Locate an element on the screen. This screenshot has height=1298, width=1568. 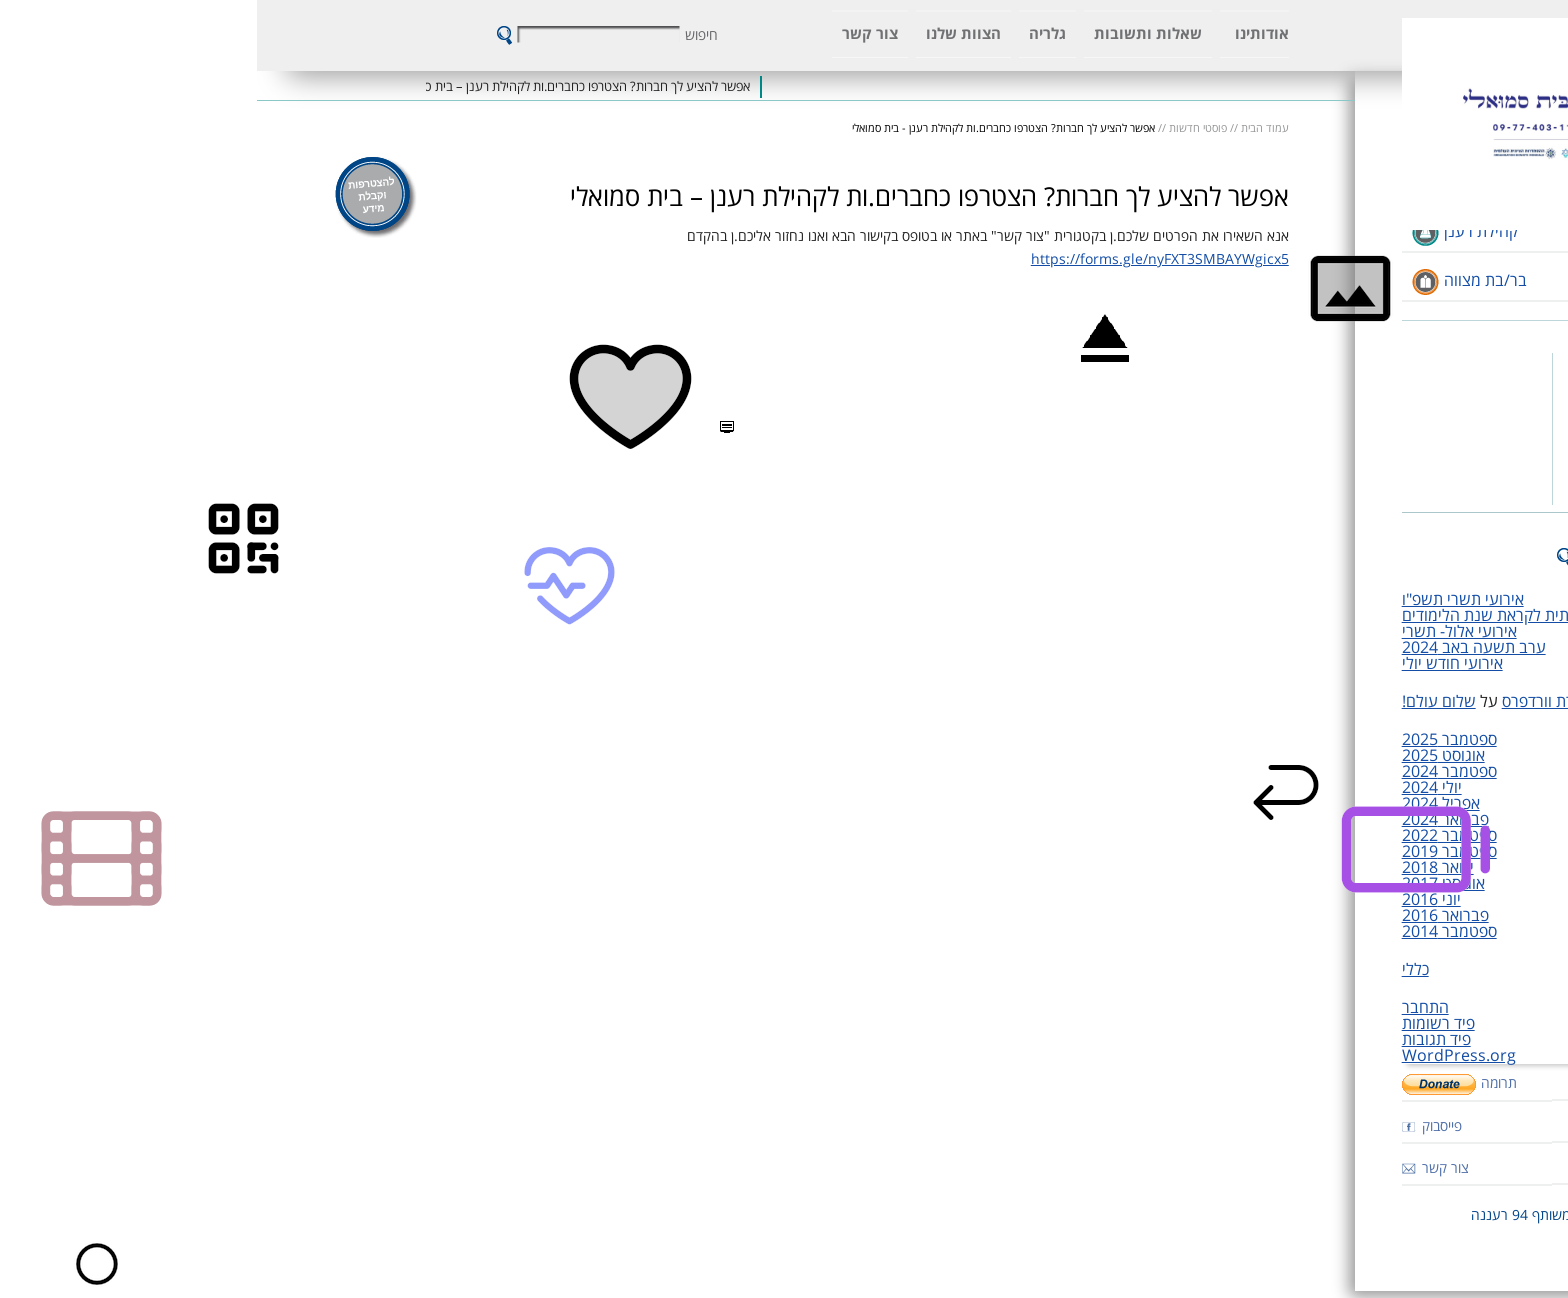
eject removable media or disc is located at coordinates (1105, 338).